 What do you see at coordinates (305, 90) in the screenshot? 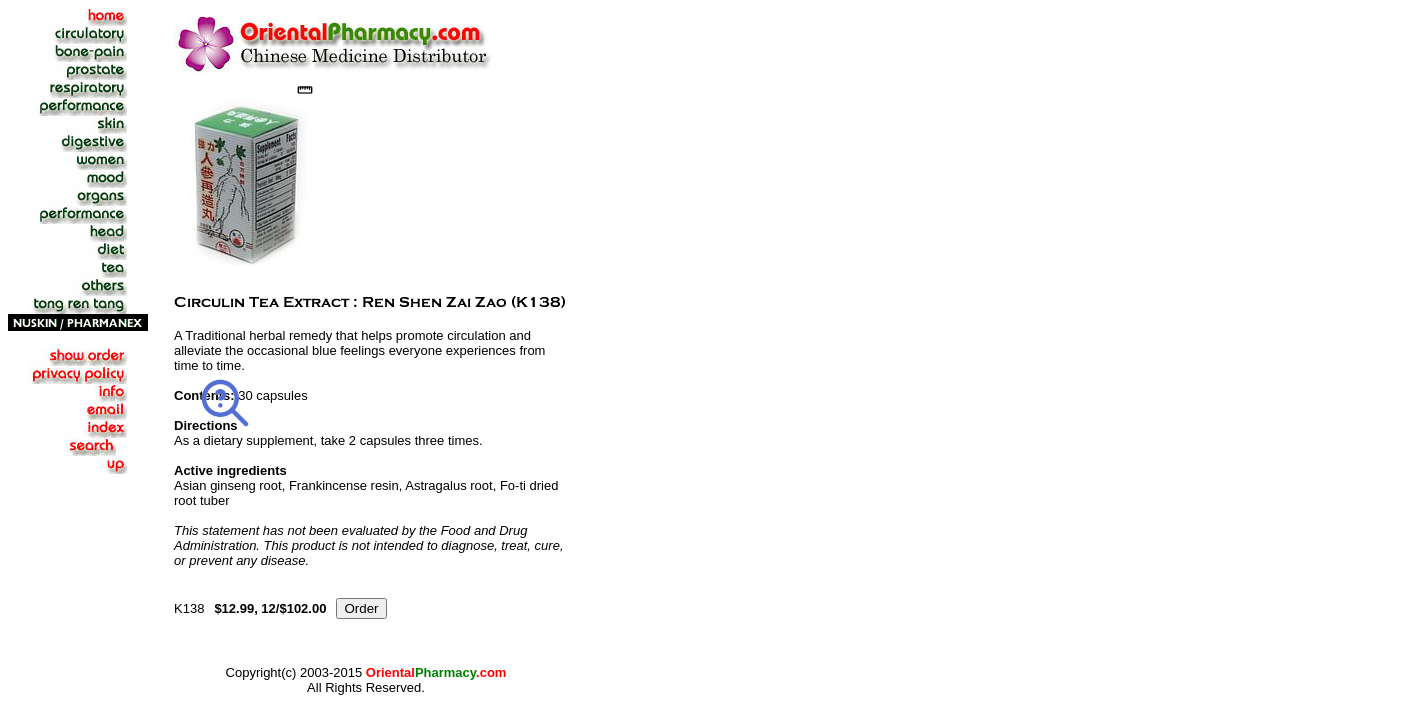
I see `measure dimensions or distances` at bounding box center [305, 90].